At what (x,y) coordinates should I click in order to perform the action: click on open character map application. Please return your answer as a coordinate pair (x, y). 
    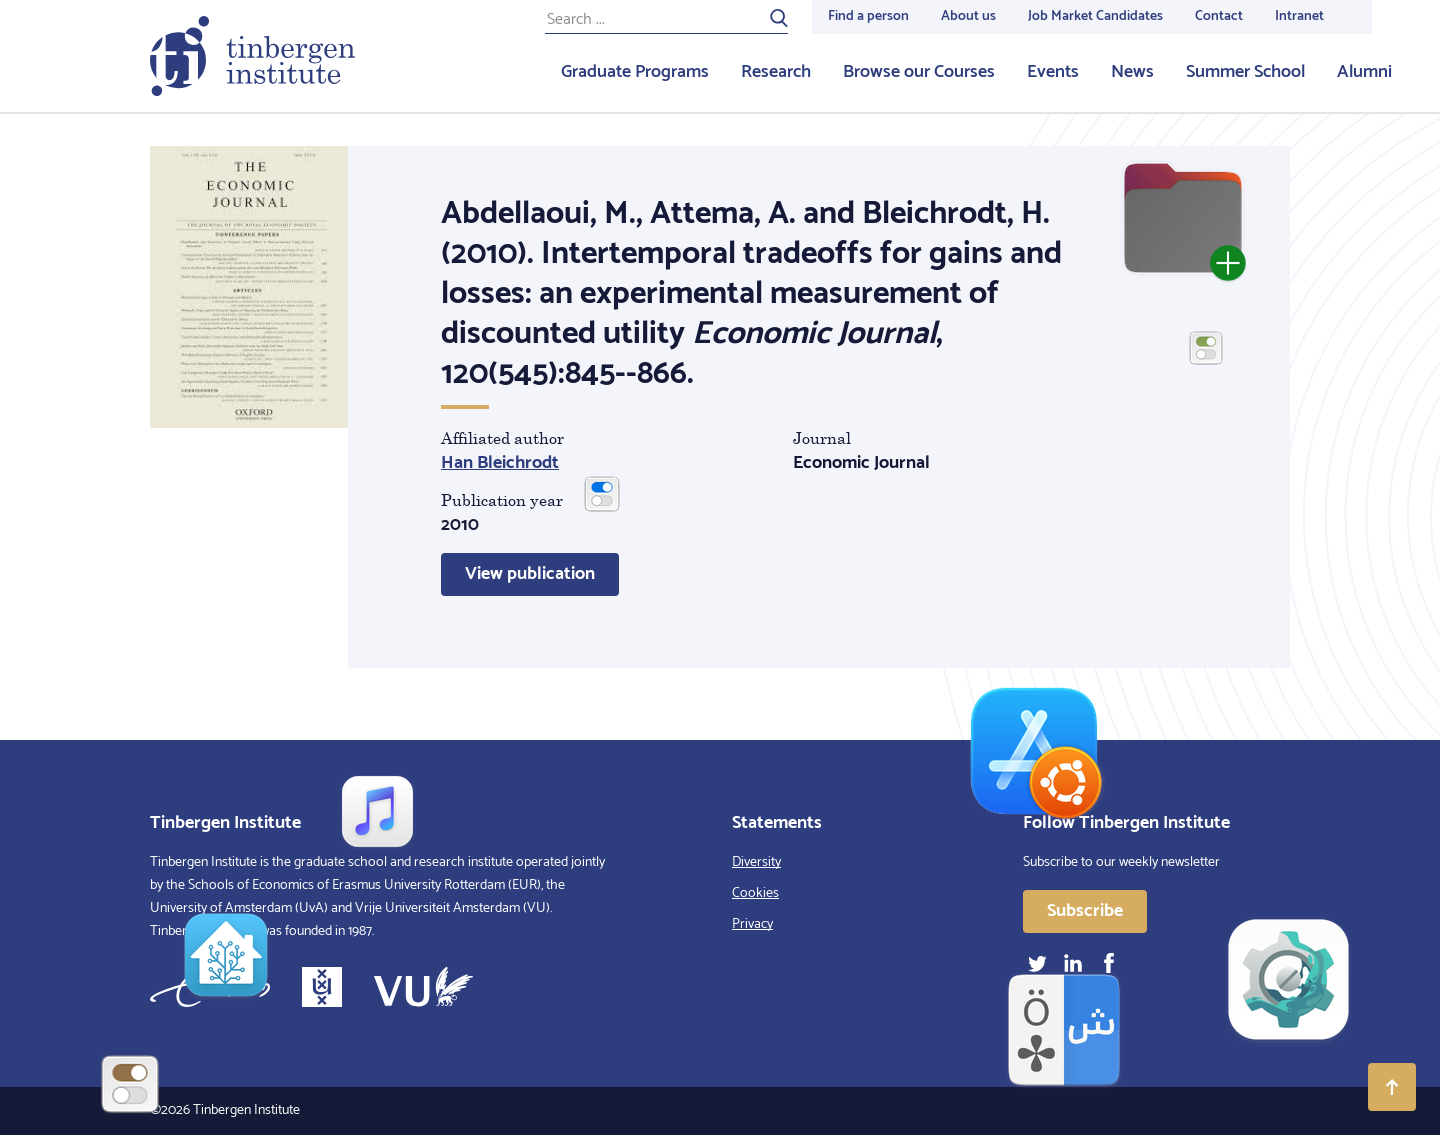
    Looking at the image, I should click on (1064, 1030).